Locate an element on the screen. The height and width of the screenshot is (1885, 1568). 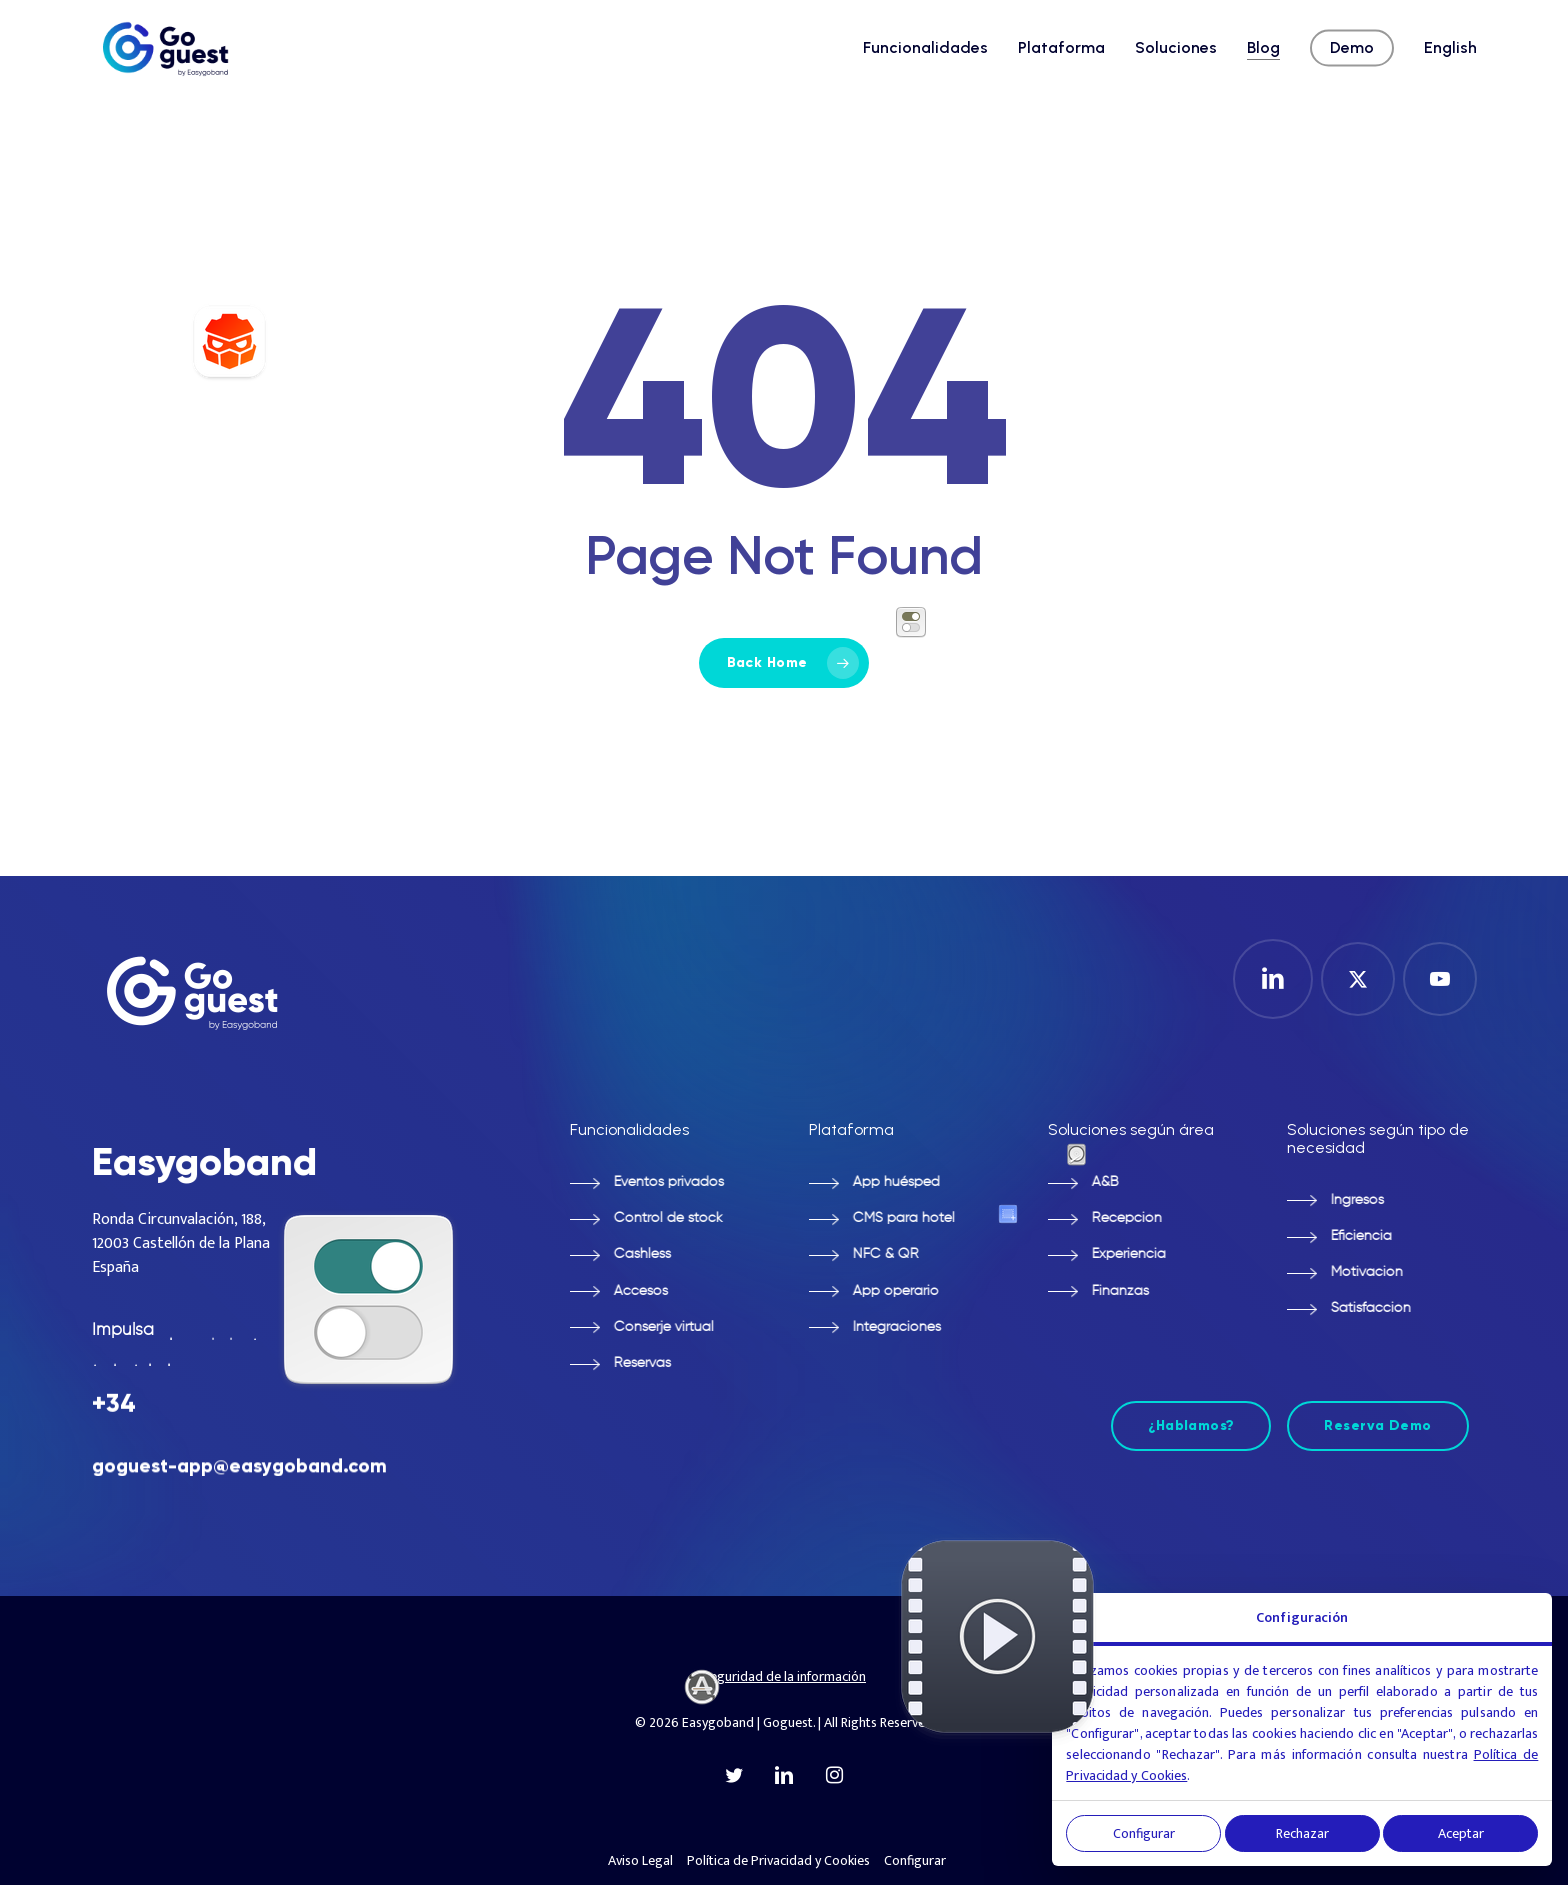
open desktop preferences or settings is located at coordinates (911, 622).